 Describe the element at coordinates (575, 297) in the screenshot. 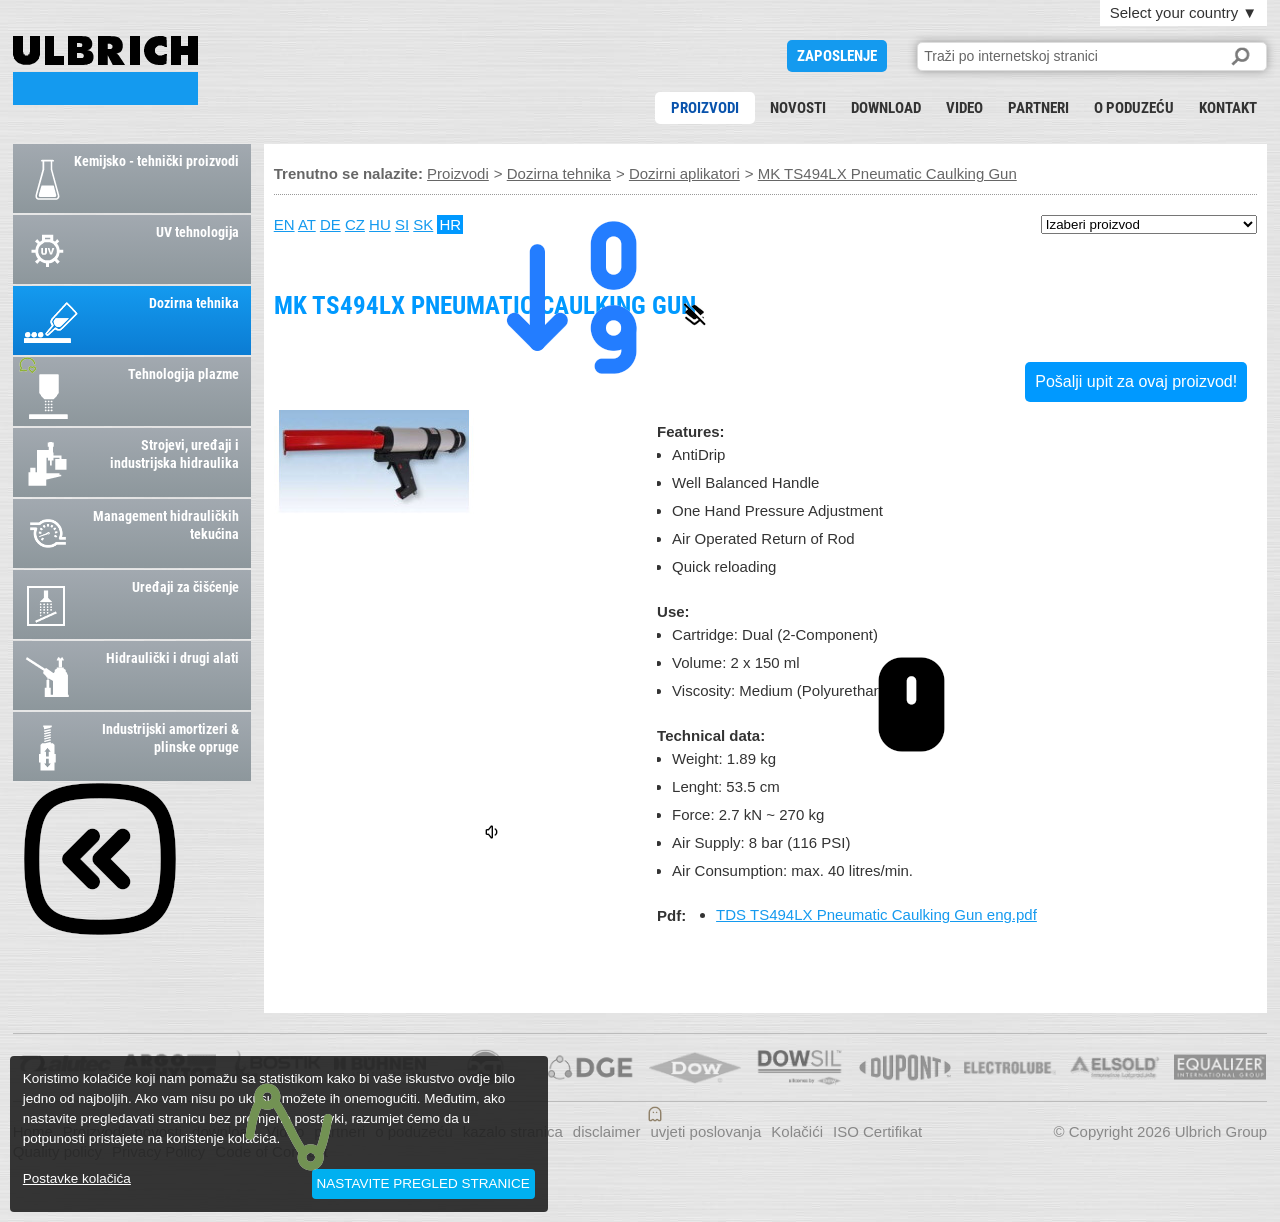

I see `sort numbers in ascending order (0-9)` at that location.